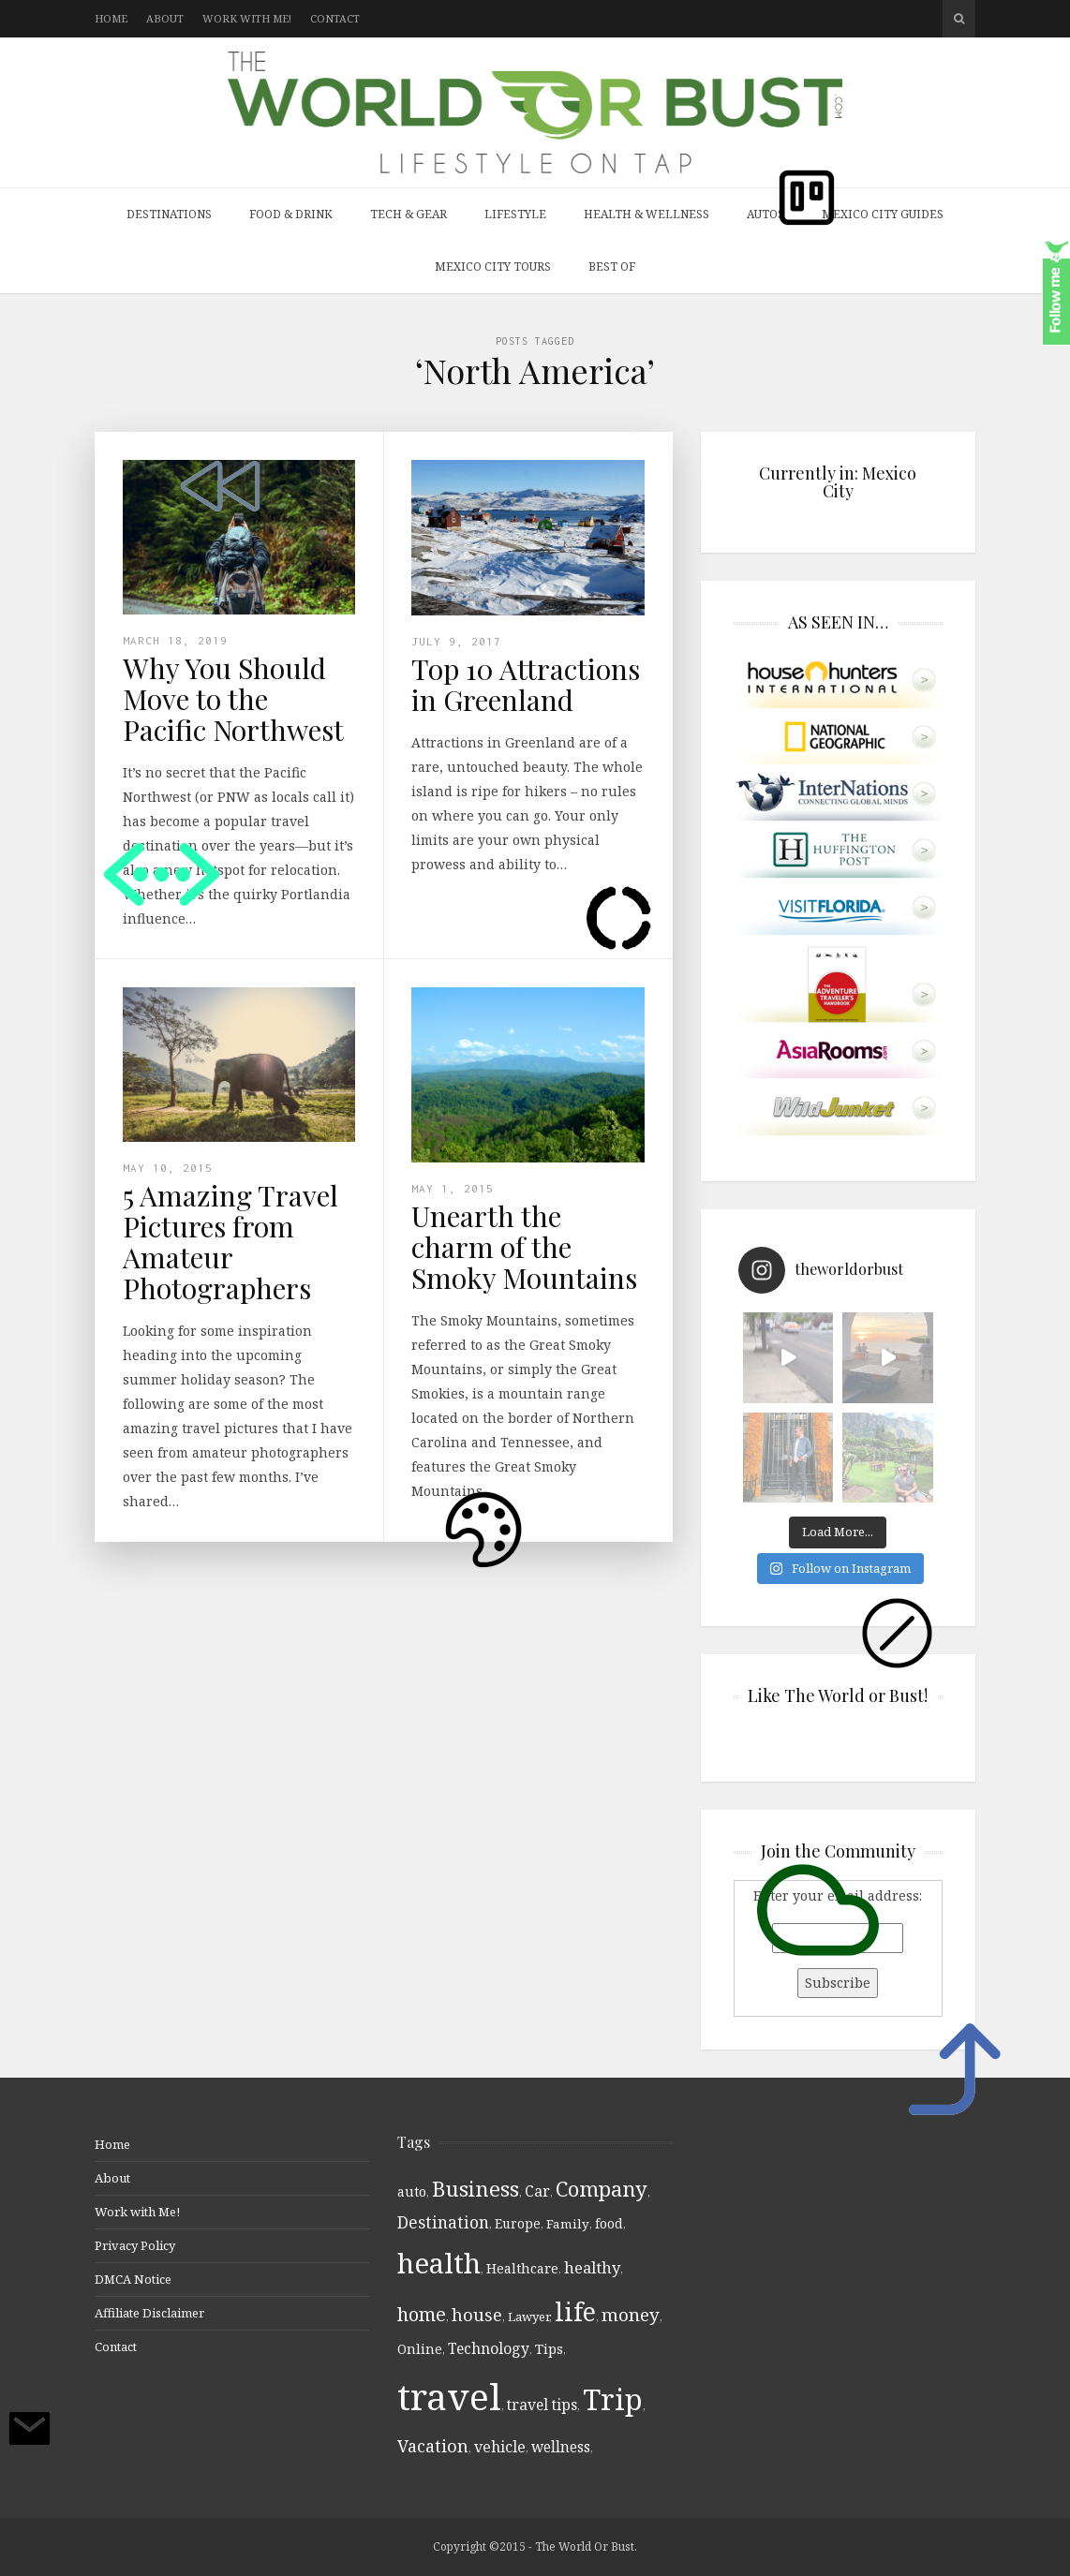  What do you see at coordinates (29, 2428) in the screenshot?
I see `open your email inbox` at bounding box center [29, 2428].